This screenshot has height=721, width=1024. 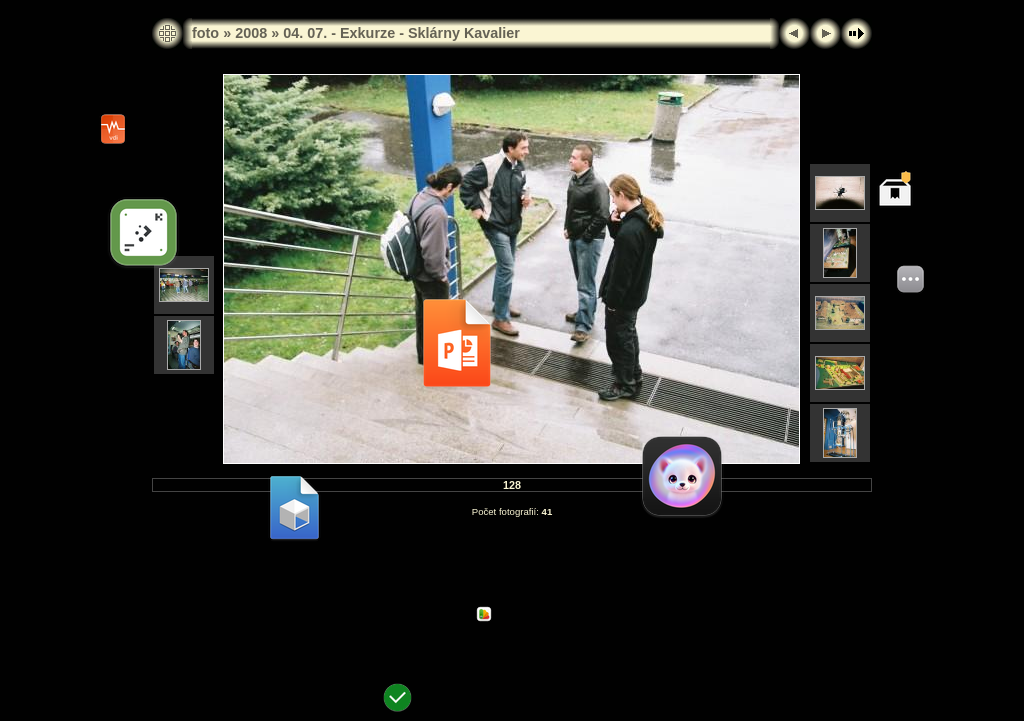 I want to click on open Image Playground app, so click(x=682, y=476).